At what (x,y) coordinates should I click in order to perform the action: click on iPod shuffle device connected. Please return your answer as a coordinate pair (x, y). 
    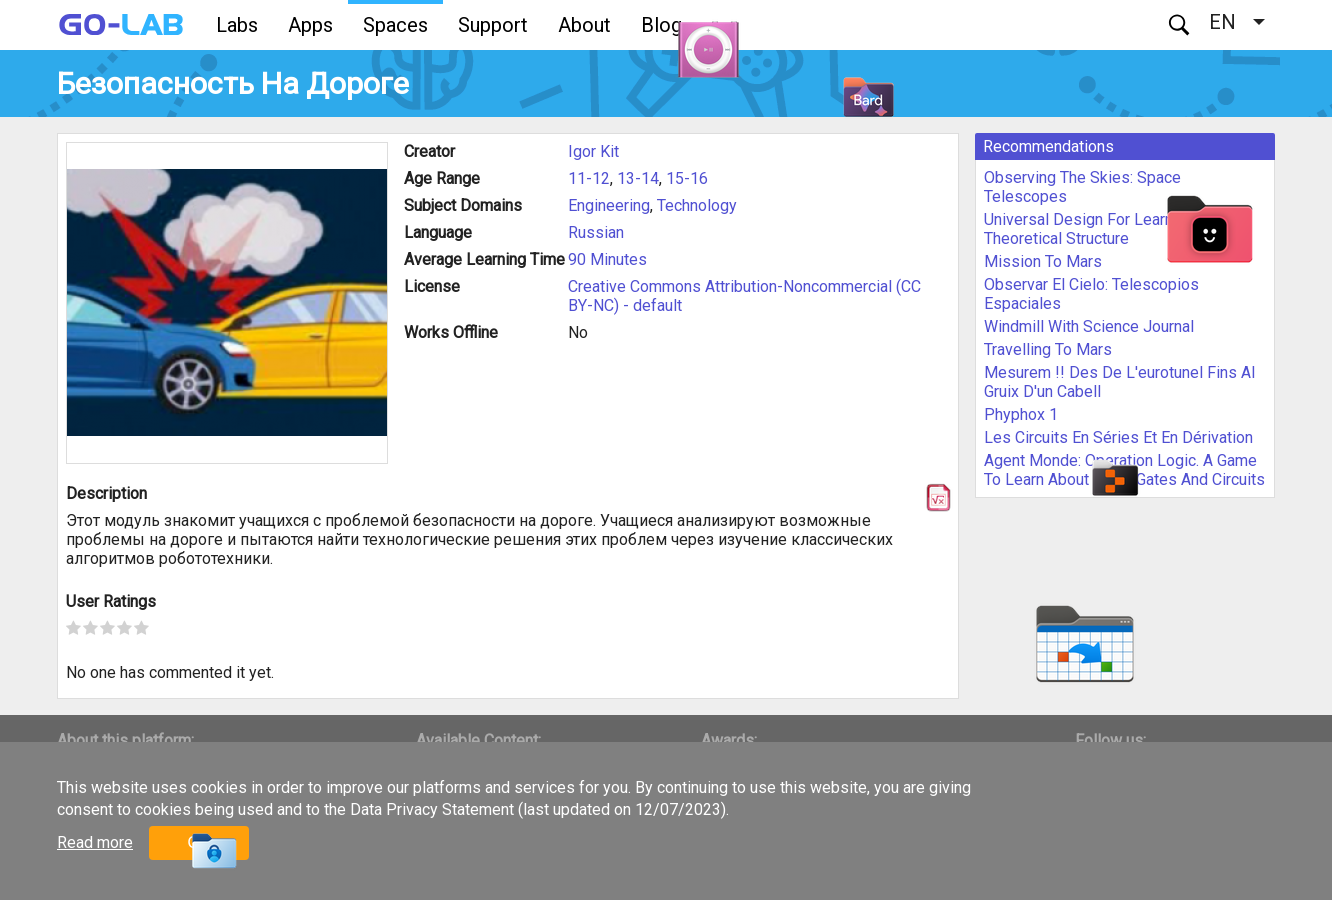
    Looking at the image, I should click on (708, 49).